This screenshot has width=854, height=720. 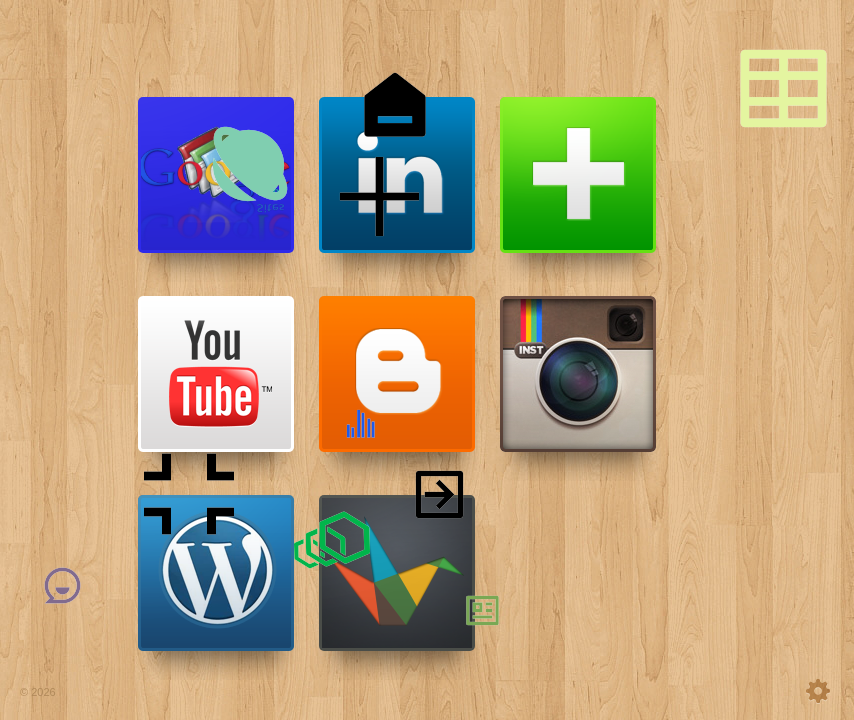 I want to click on insert a table into the document, so click(x=783, y=88).